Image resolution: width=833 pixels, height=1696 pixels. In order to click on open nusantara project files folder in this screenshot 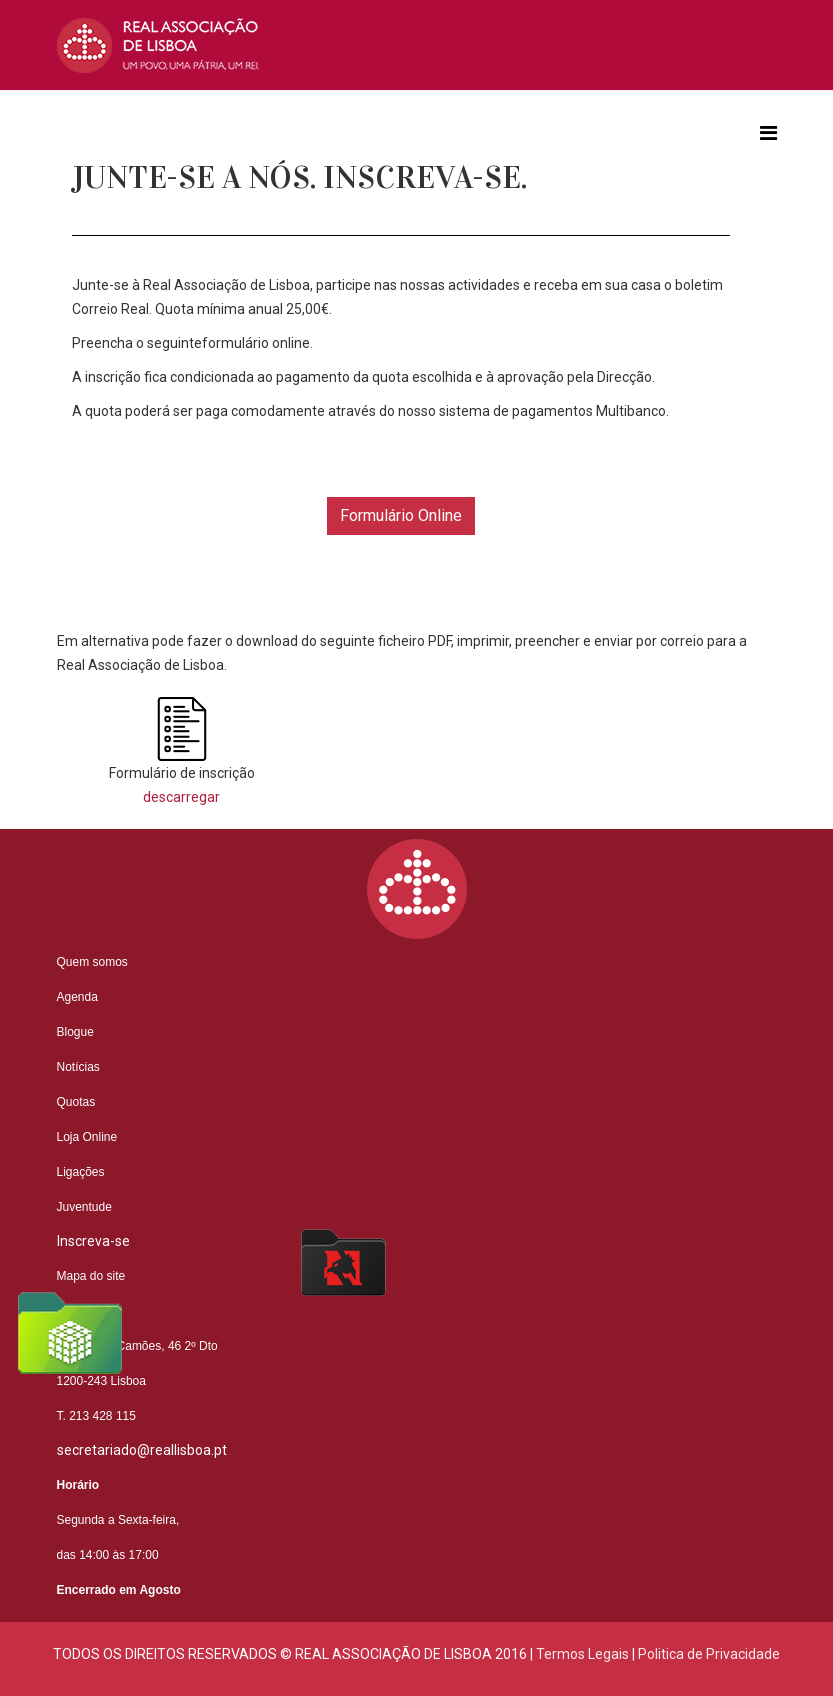, I will do `click(343, 1265)`.